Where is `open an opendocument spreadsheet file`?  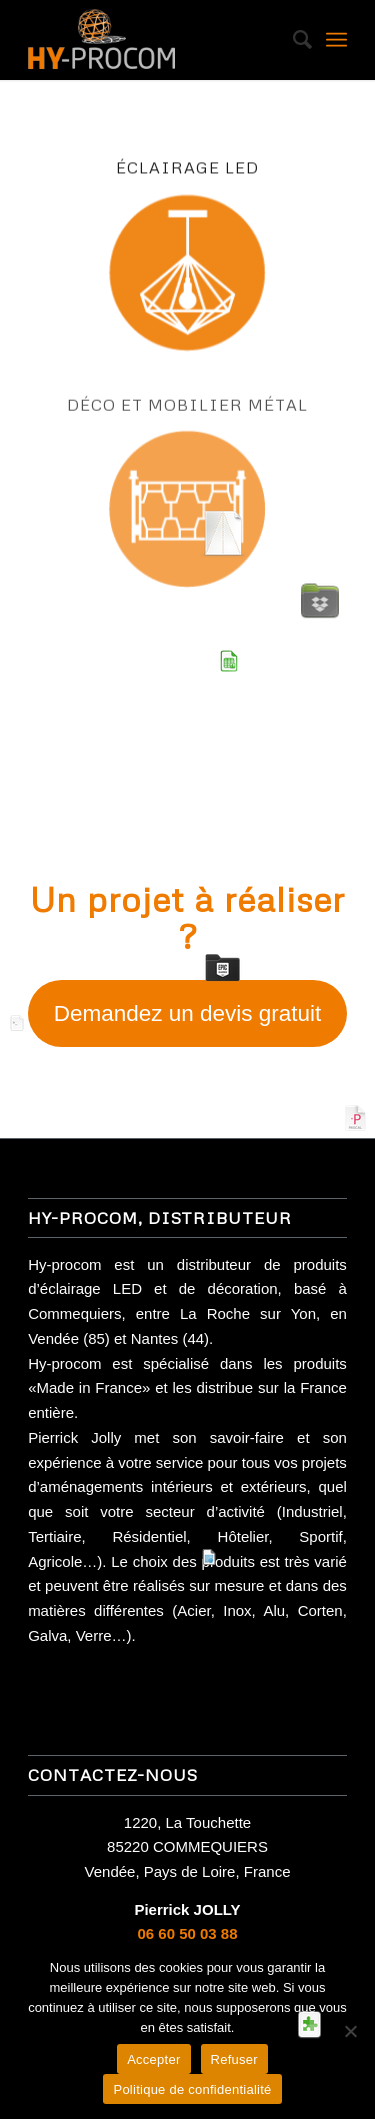
open an opendocument spreadsheet file is located at coordinates (229, 661).